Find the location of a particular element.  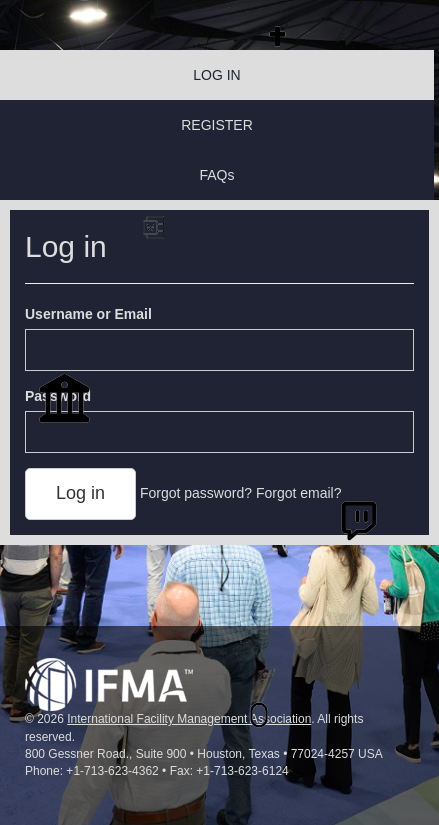

religious or faith-related content is located at coordinates (277, 36).